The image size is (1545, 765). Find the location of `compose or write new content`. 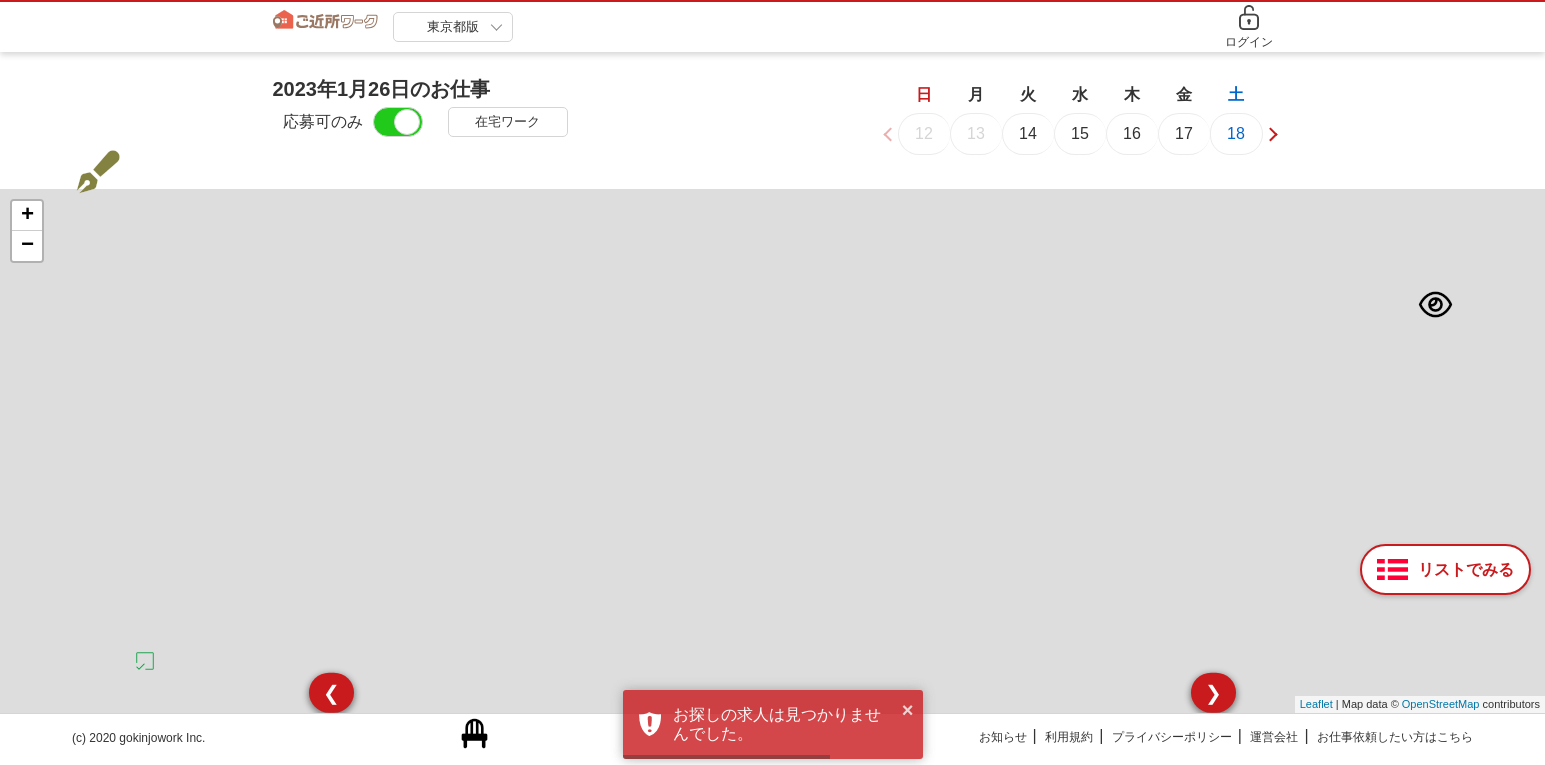

compose or write new content is located at coordinates (98, 172).